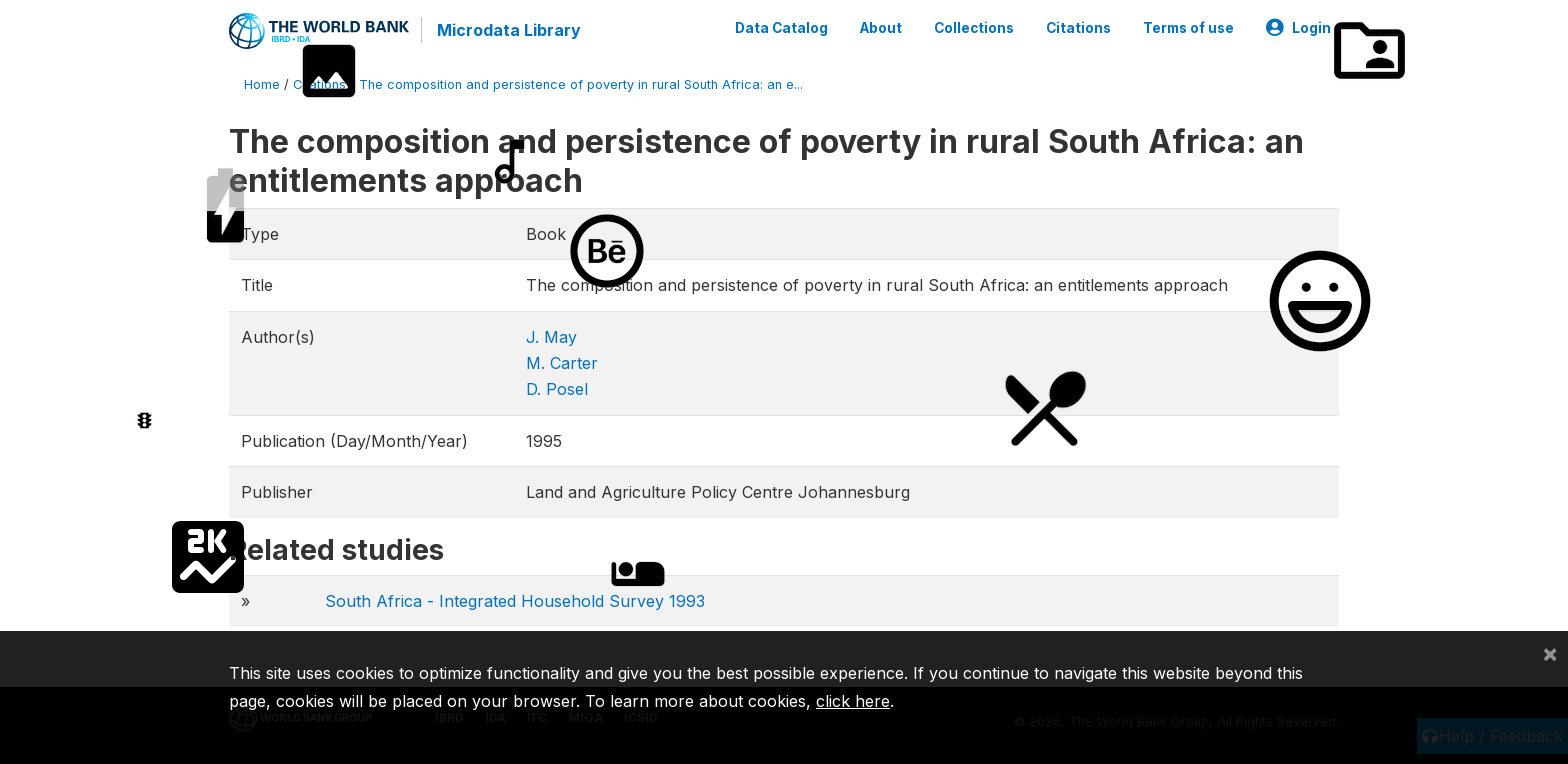  I want to click on select a lie-flat or suite seat option, so click(638, 574).